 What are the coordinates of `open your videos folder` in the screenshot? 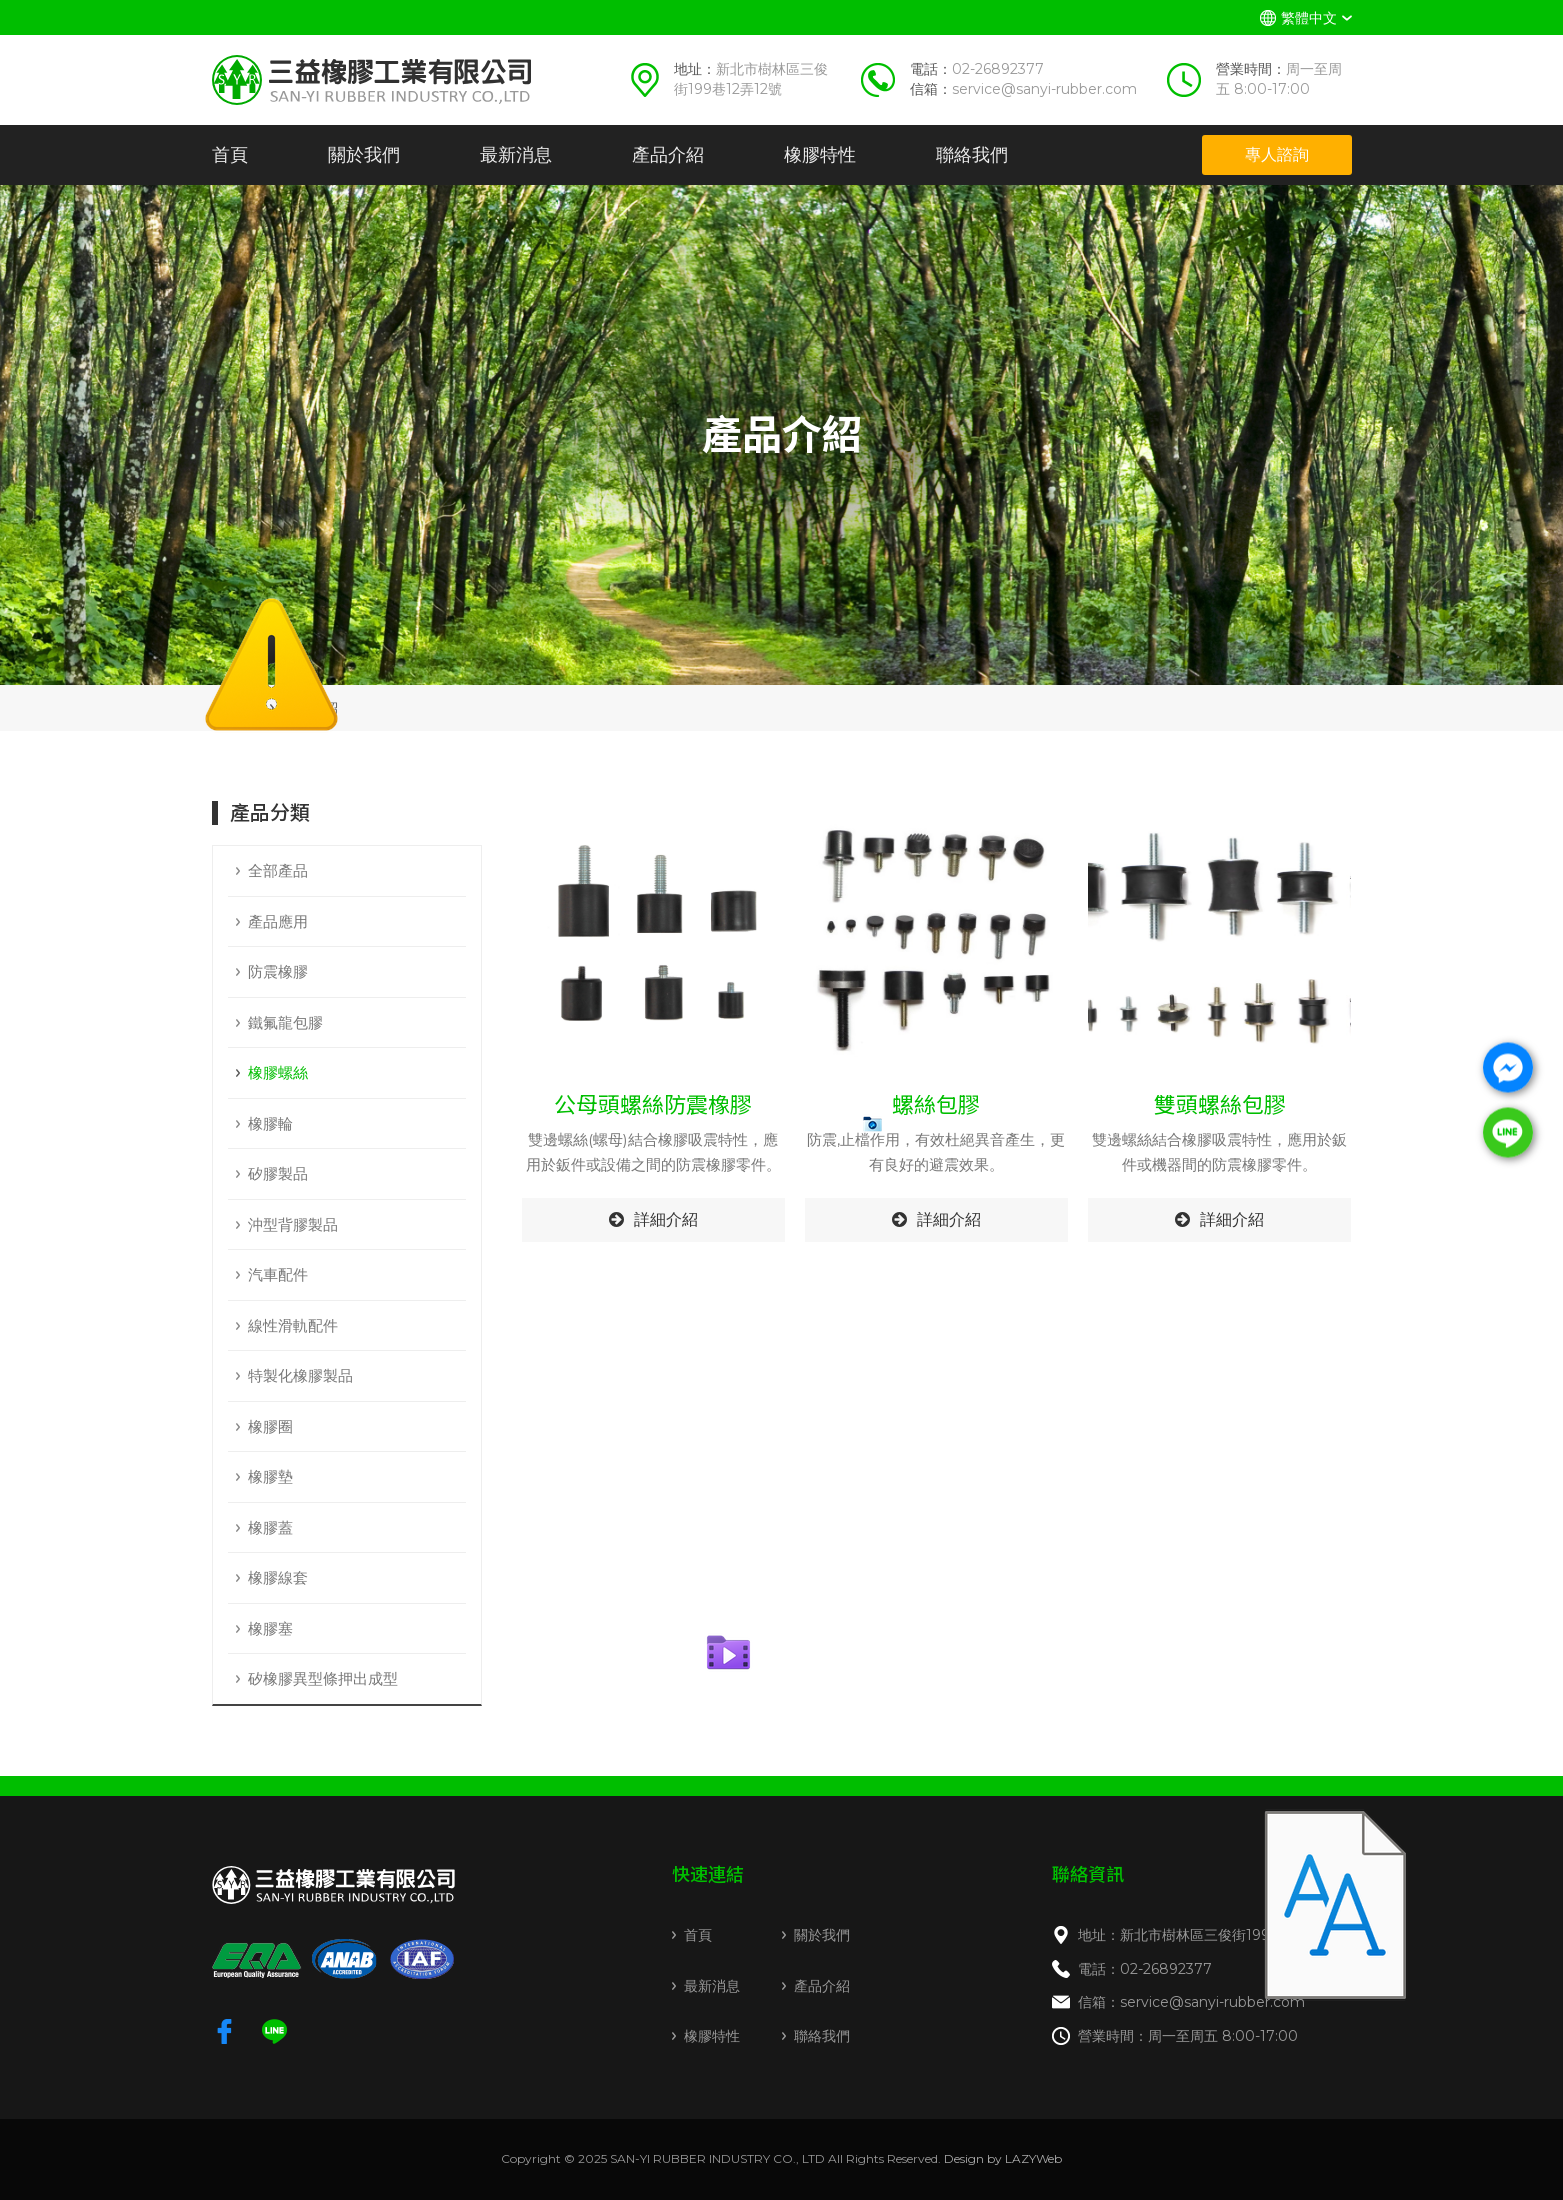 It's located at (728, 1653).